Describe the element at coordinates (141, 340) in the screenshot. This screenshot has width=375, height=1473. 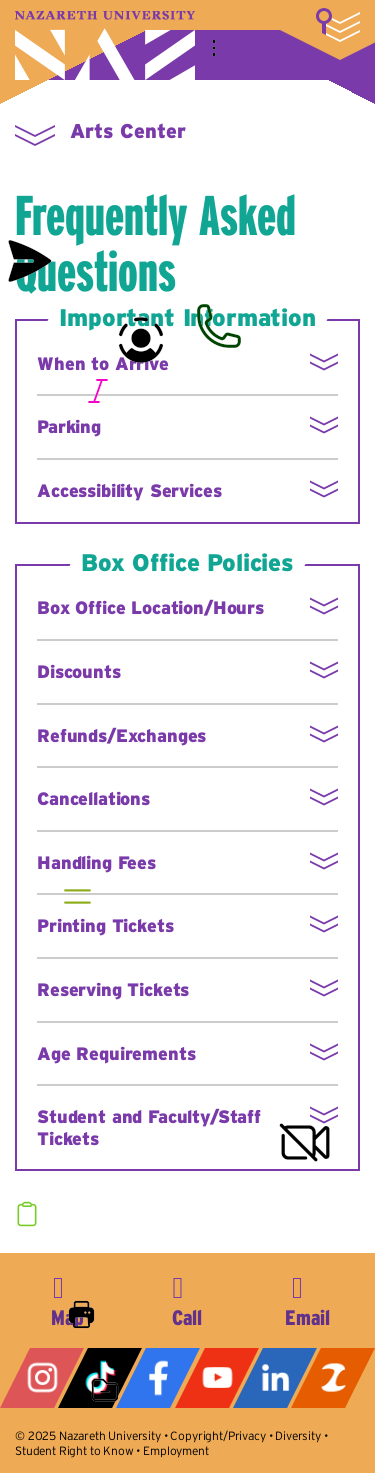
I see `incomplete or pending user profile` at that location.